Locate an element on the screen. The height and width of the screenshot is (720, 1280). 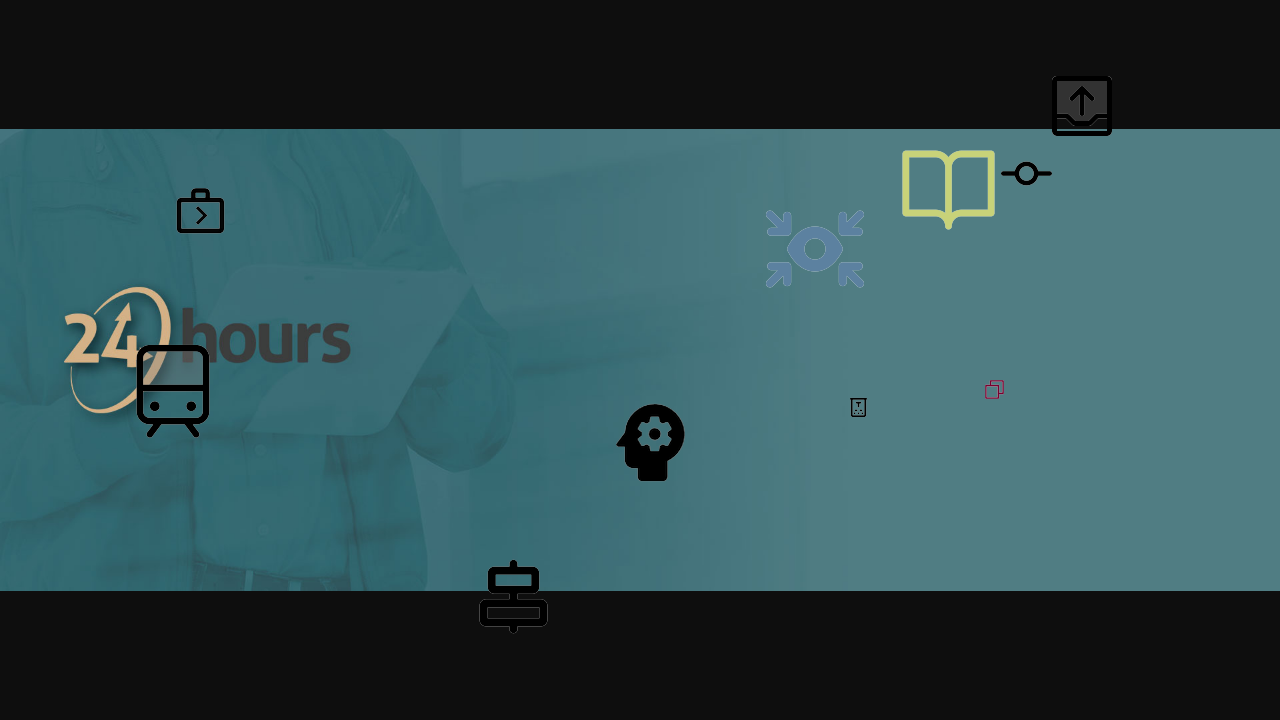
access train schedules or rail services is located at coordinates (173, 388).